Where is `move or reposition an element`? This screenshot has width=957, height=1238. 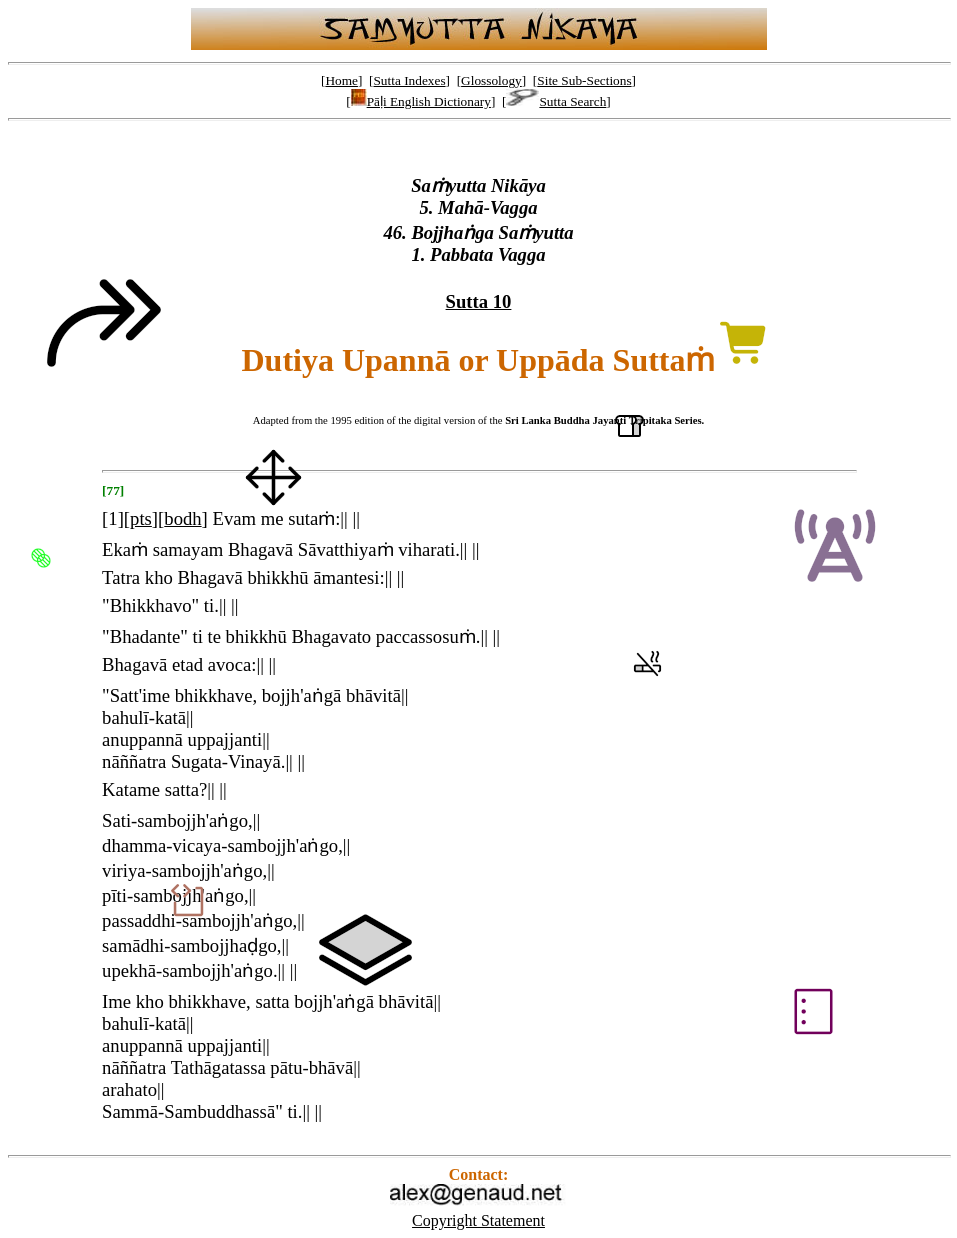 move or reposition an element is located at coordinates (273, 477).